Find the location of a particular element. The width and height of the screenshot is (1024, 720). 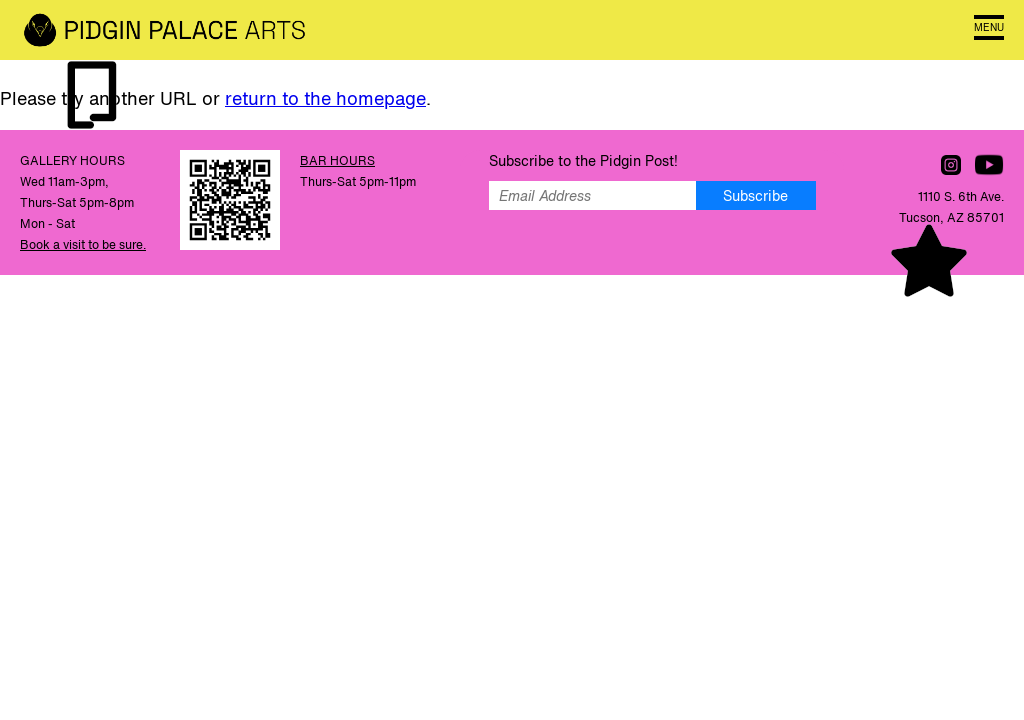

pagekit CMS brand logo is located at coordinates (90, 95).